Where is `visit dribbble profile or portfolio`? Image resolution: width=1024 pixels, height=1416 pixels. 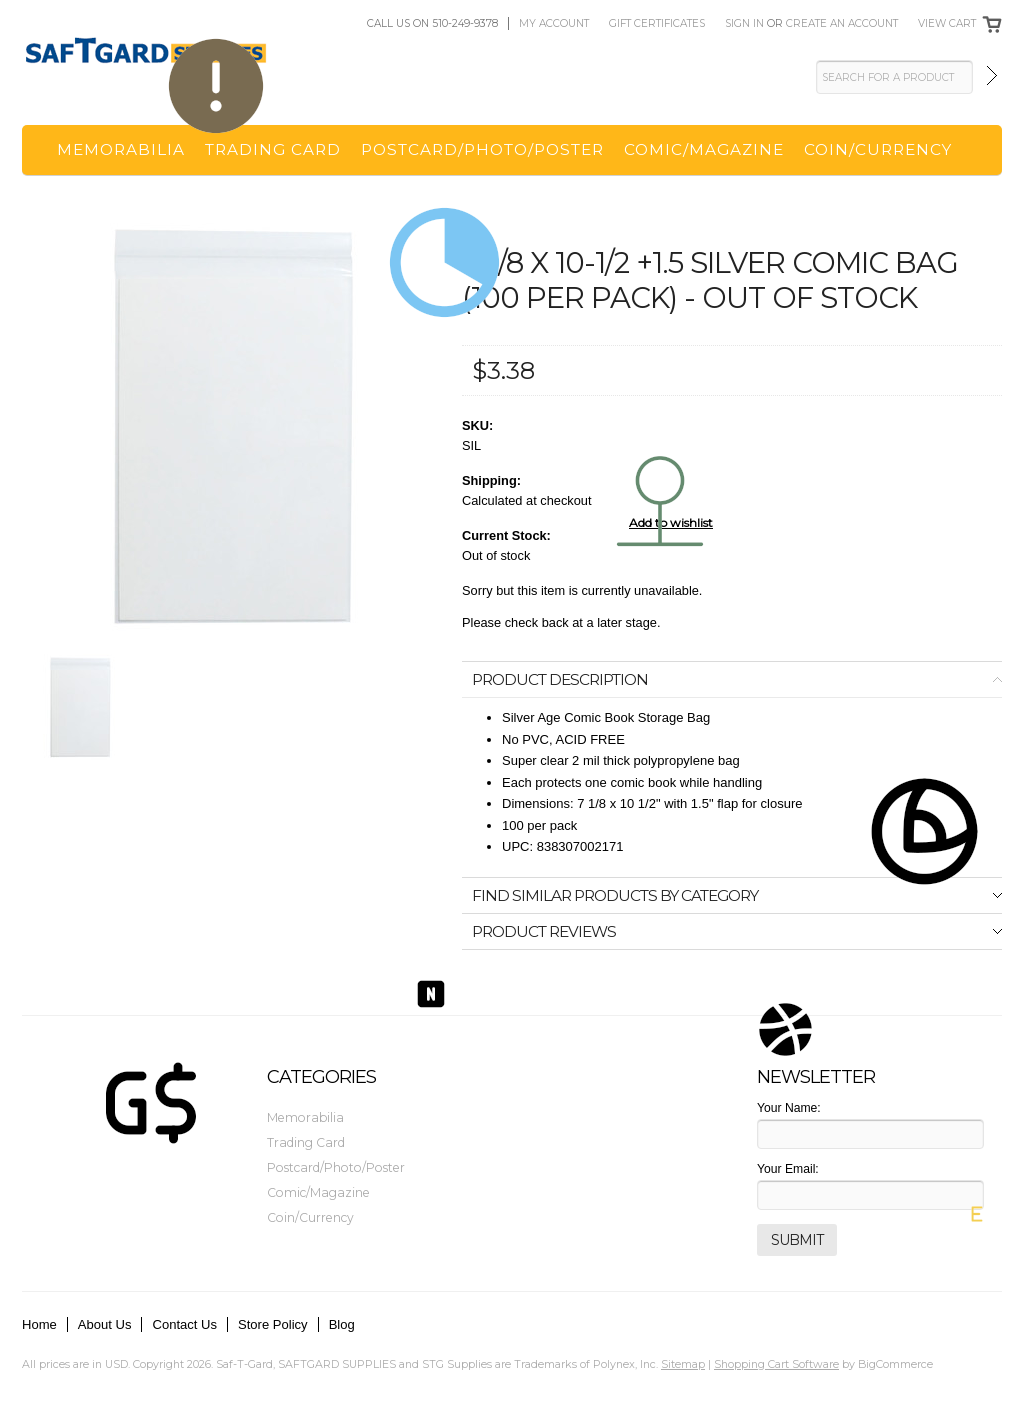 visit dribbble profile or portfolio is located at coordinates (785, 1029).